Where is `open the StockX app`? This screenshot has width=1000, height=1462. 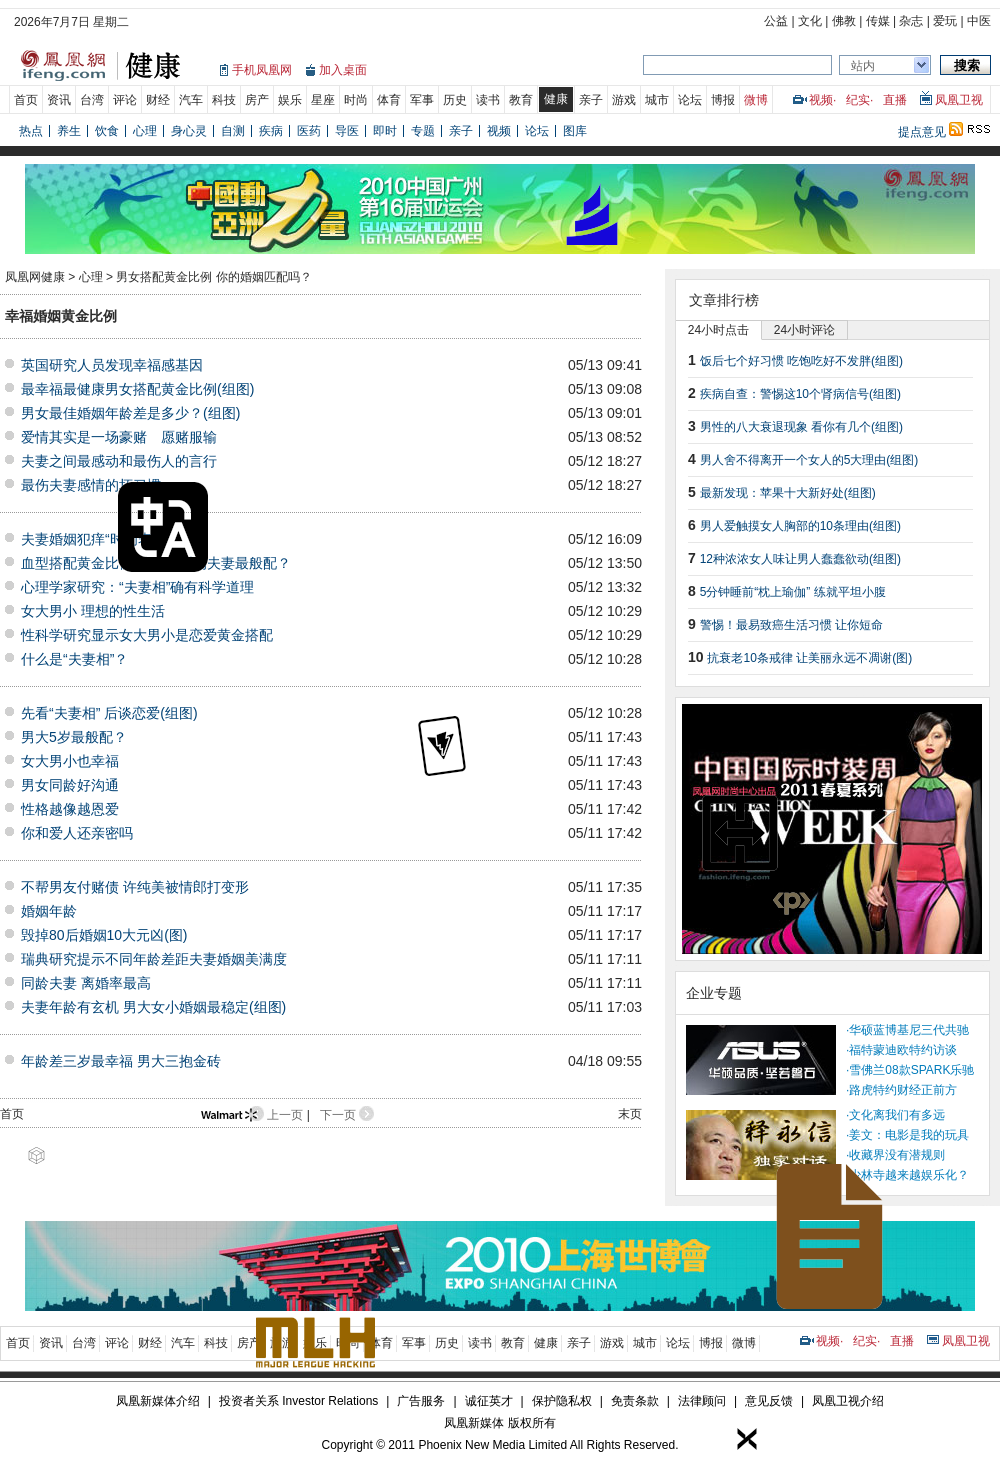
open the StockX app is located at coordinates (747, 1439).